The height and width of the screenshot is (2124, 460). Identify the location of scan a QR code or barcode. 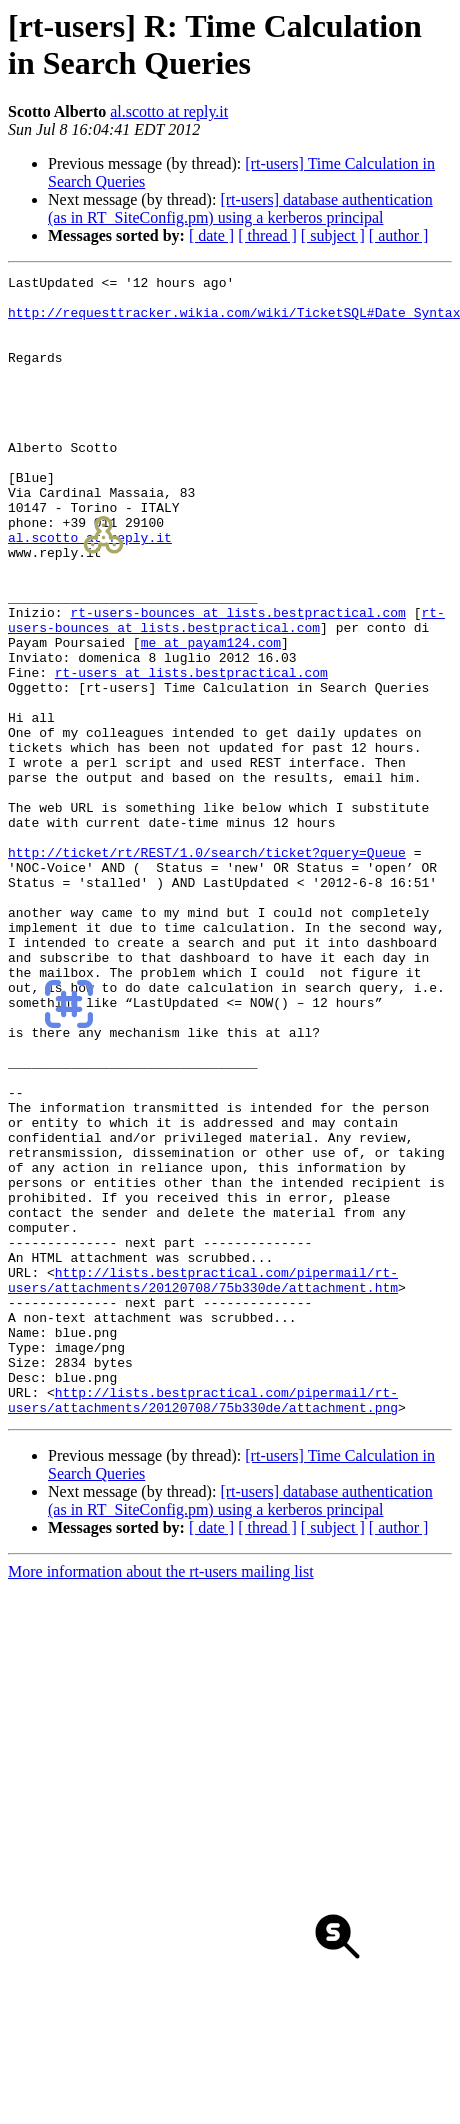
(69, 1004).